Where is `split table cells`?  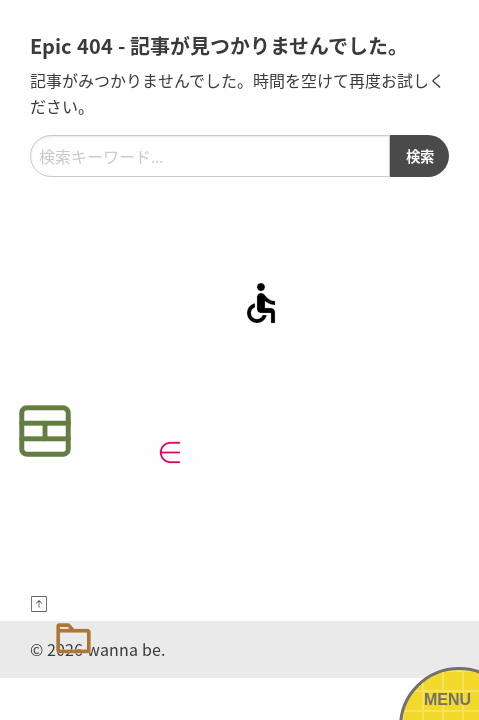
split table cells is located at coordinates (45, 431).